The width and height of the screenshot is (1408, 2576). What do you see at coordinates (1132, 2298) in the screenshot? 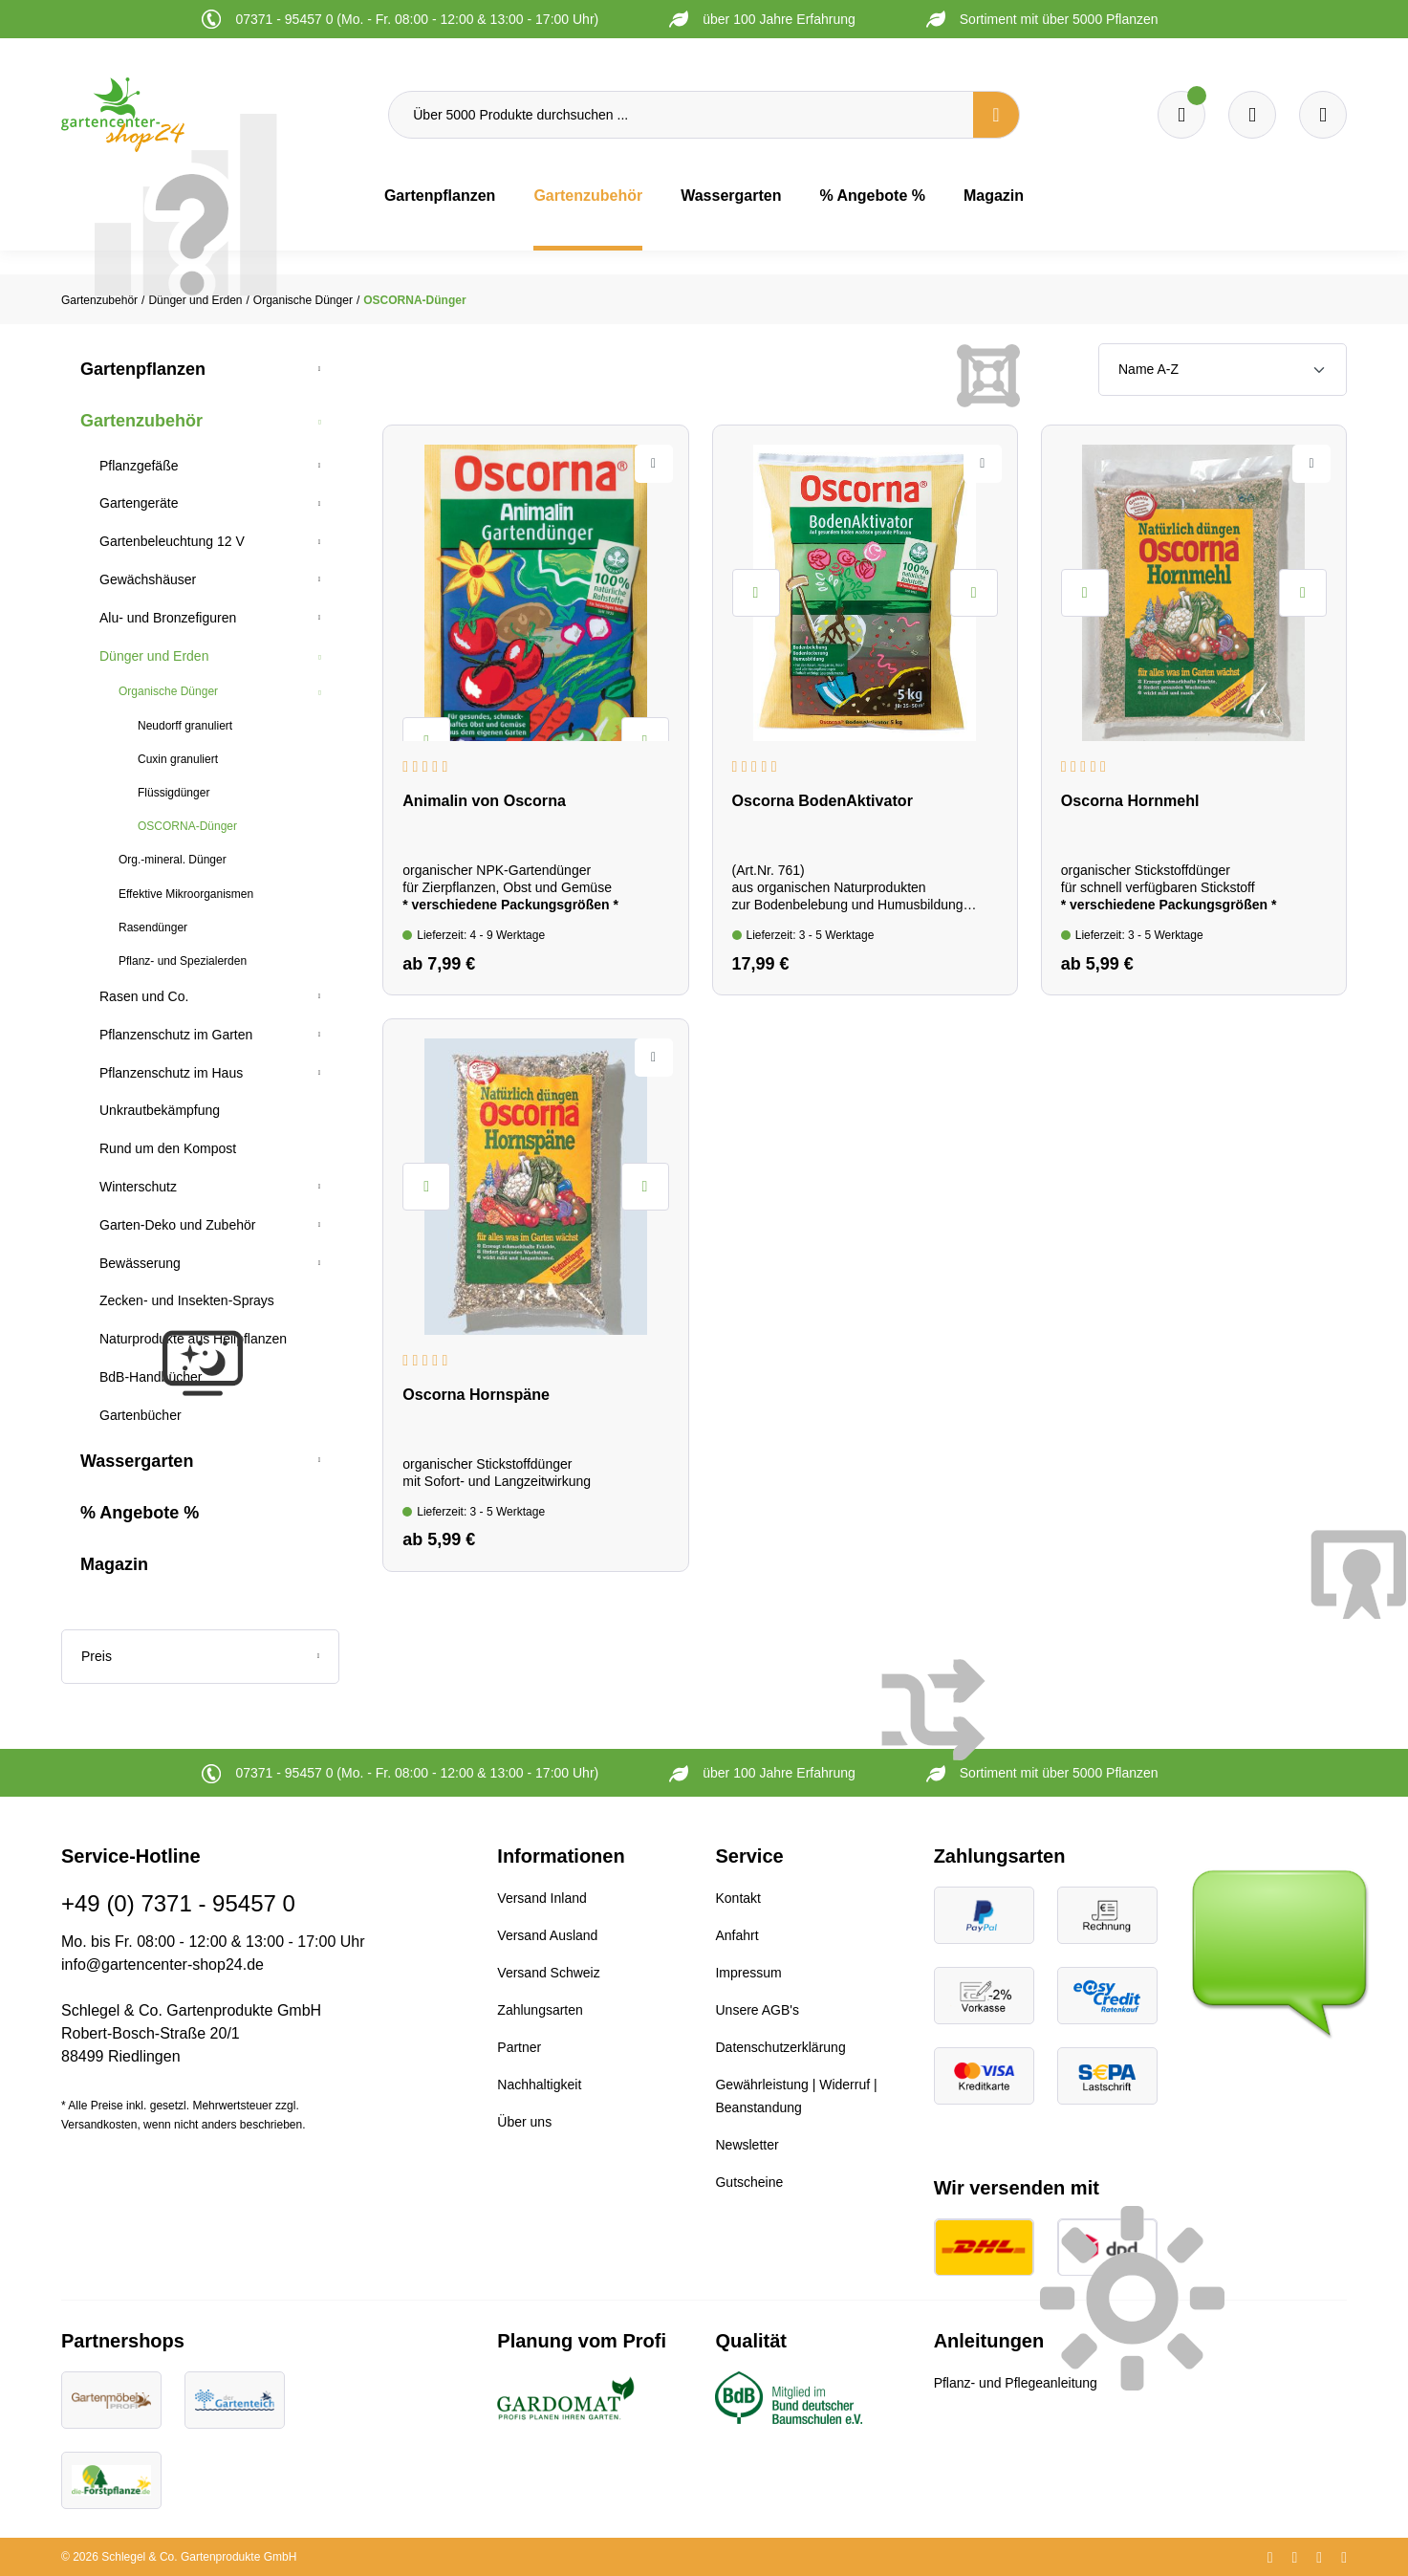
I see `adjust display brightness settings` at bounding box center [1132, 2298].